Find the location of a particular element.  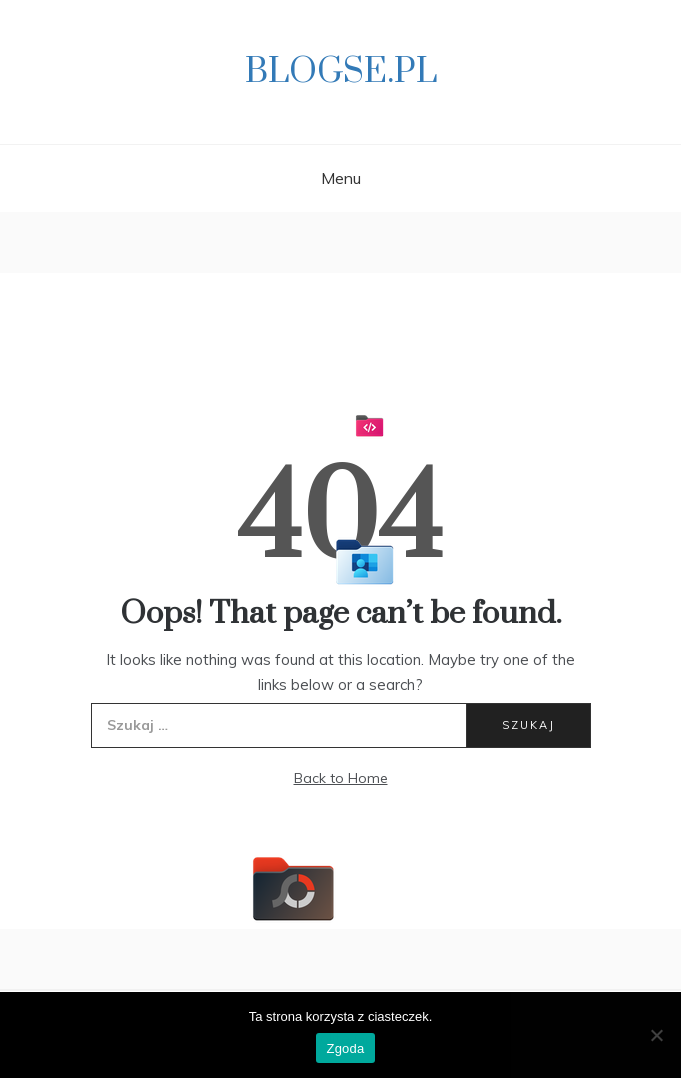

open folder containing programming or code files is located at coordinates (369, 426).